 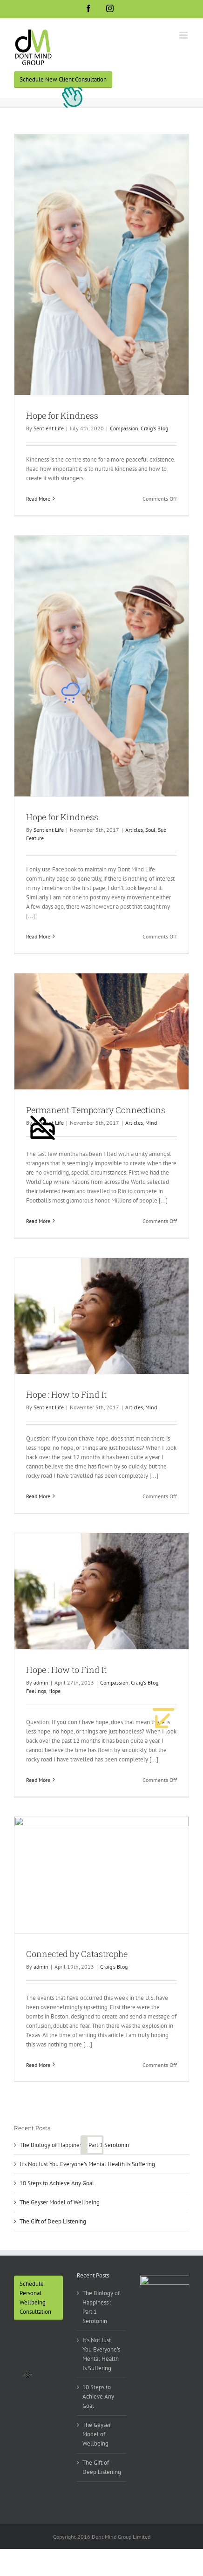 I want to click on no cake or desserts allowed, so click(x=42, y=1128).